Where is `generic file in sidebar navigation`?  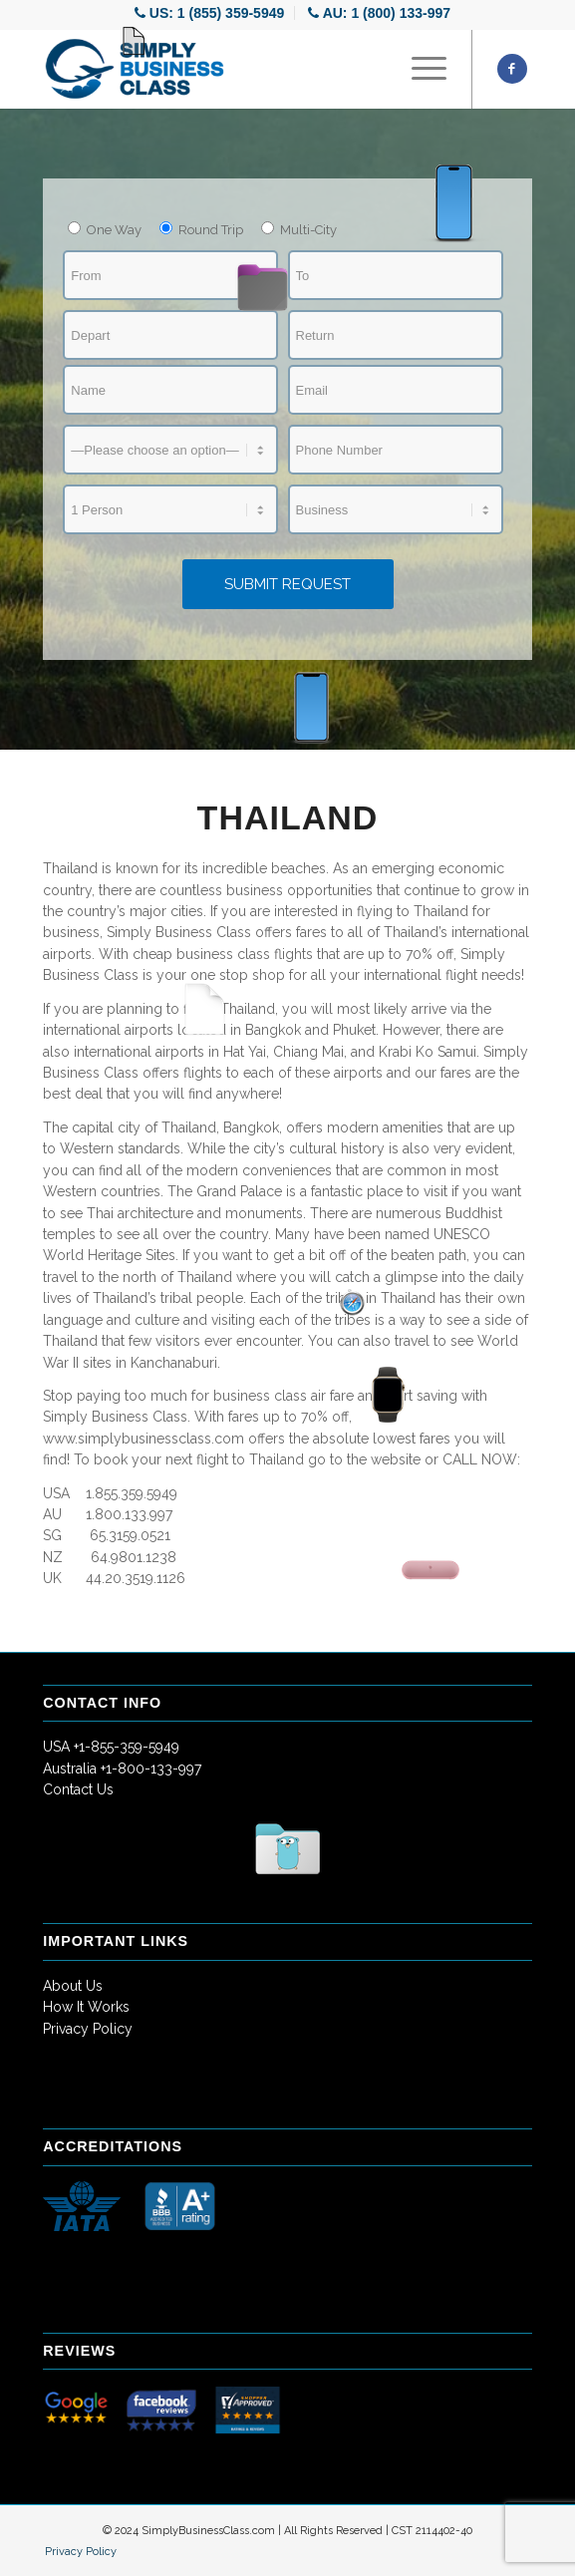
generic file in sidebar navigation is located at coordinates (134, 41).